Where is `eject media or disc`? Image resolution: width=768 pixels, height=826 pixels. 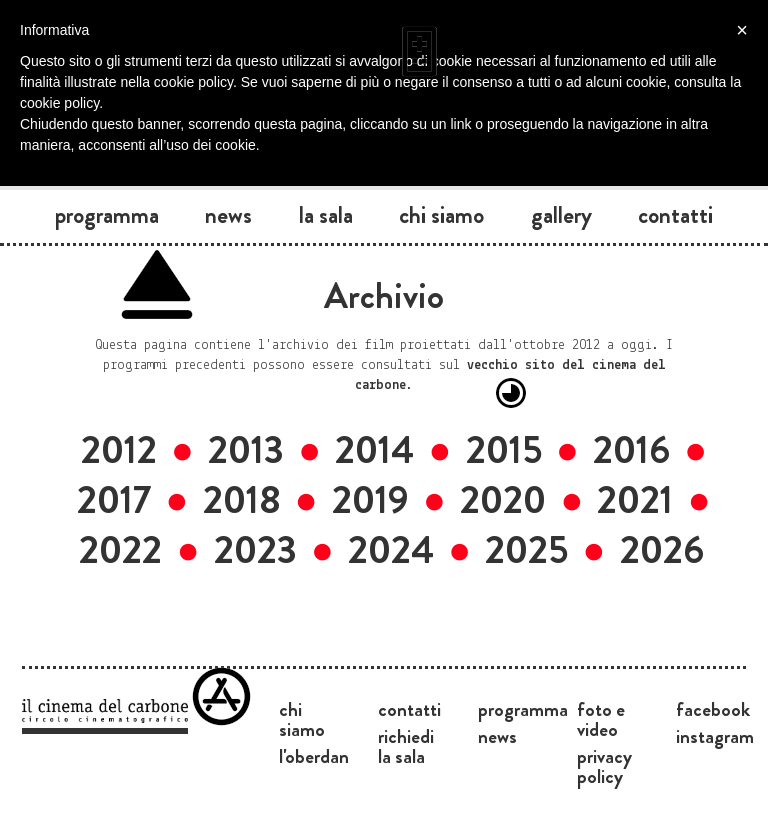
eject media or disc is located at coordinates (157, 288).